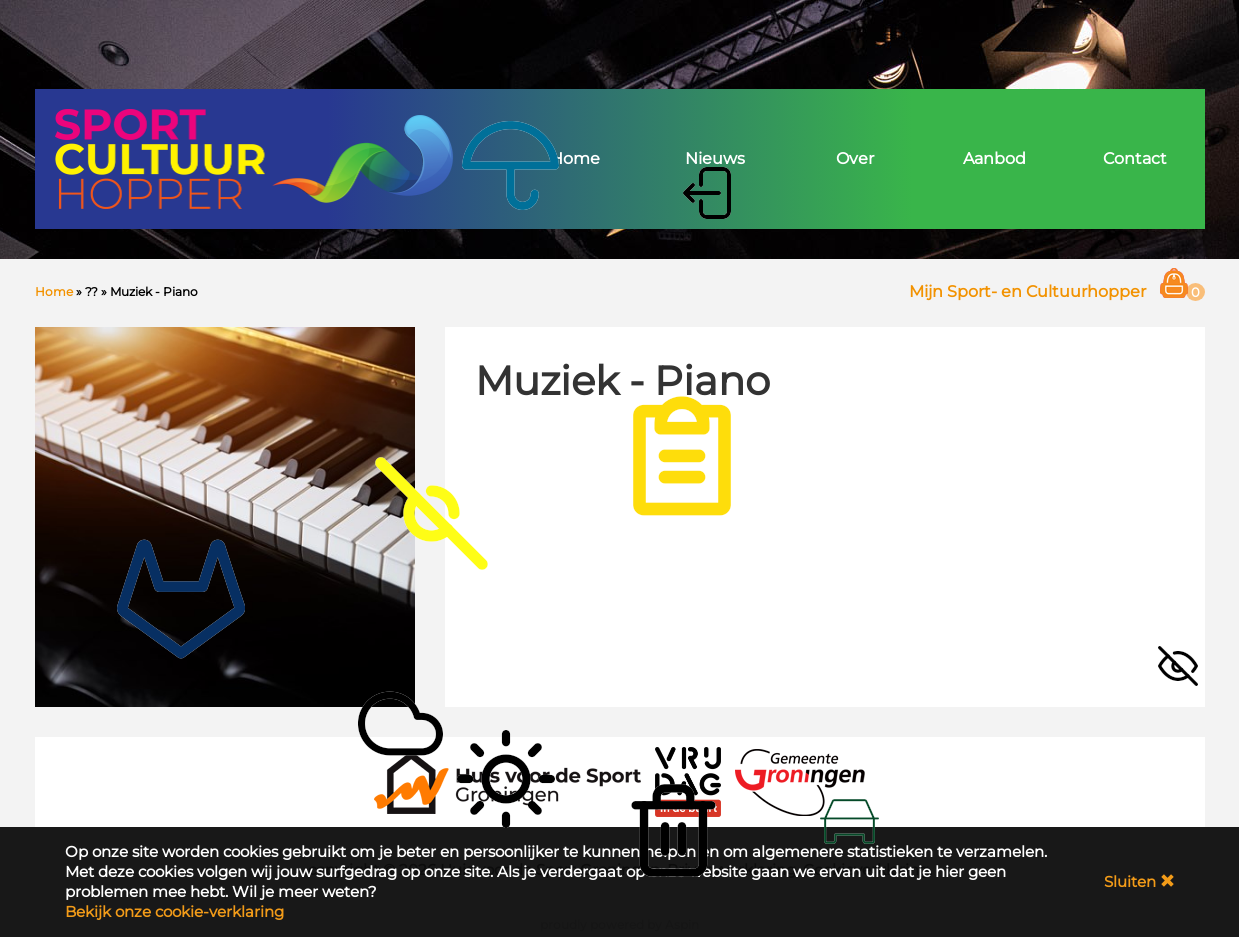  What do you see at coordinates (506, 779) in the screenshot?
I see `switch to light mode` at bounding box center [506, 779].